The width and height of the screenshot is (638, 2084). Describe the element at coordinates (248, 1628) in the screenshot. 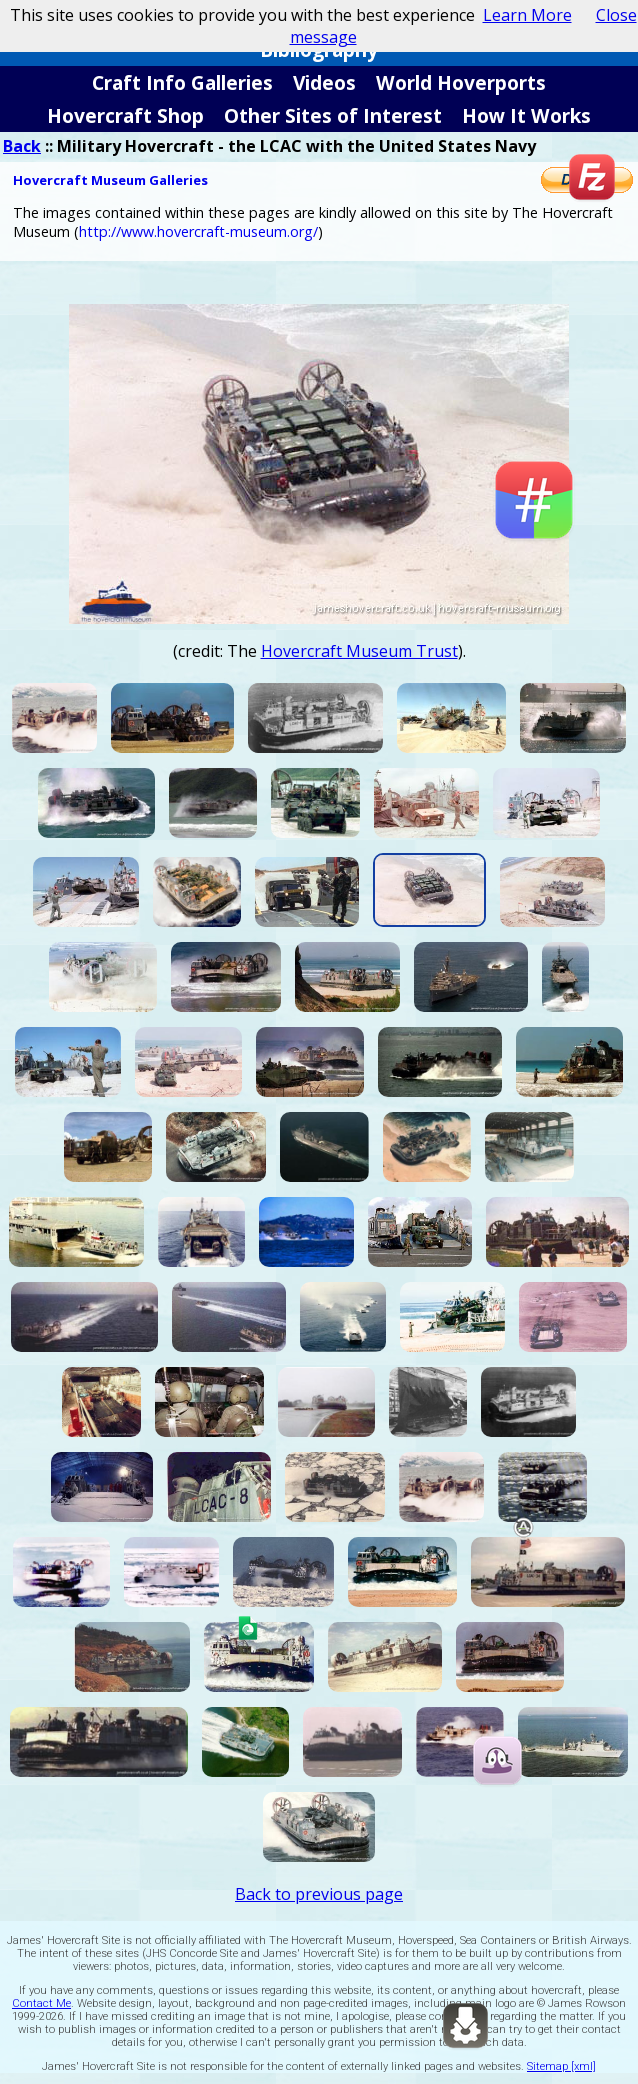

I see `a torrent file ready to open with BitTorrent client` at that location.